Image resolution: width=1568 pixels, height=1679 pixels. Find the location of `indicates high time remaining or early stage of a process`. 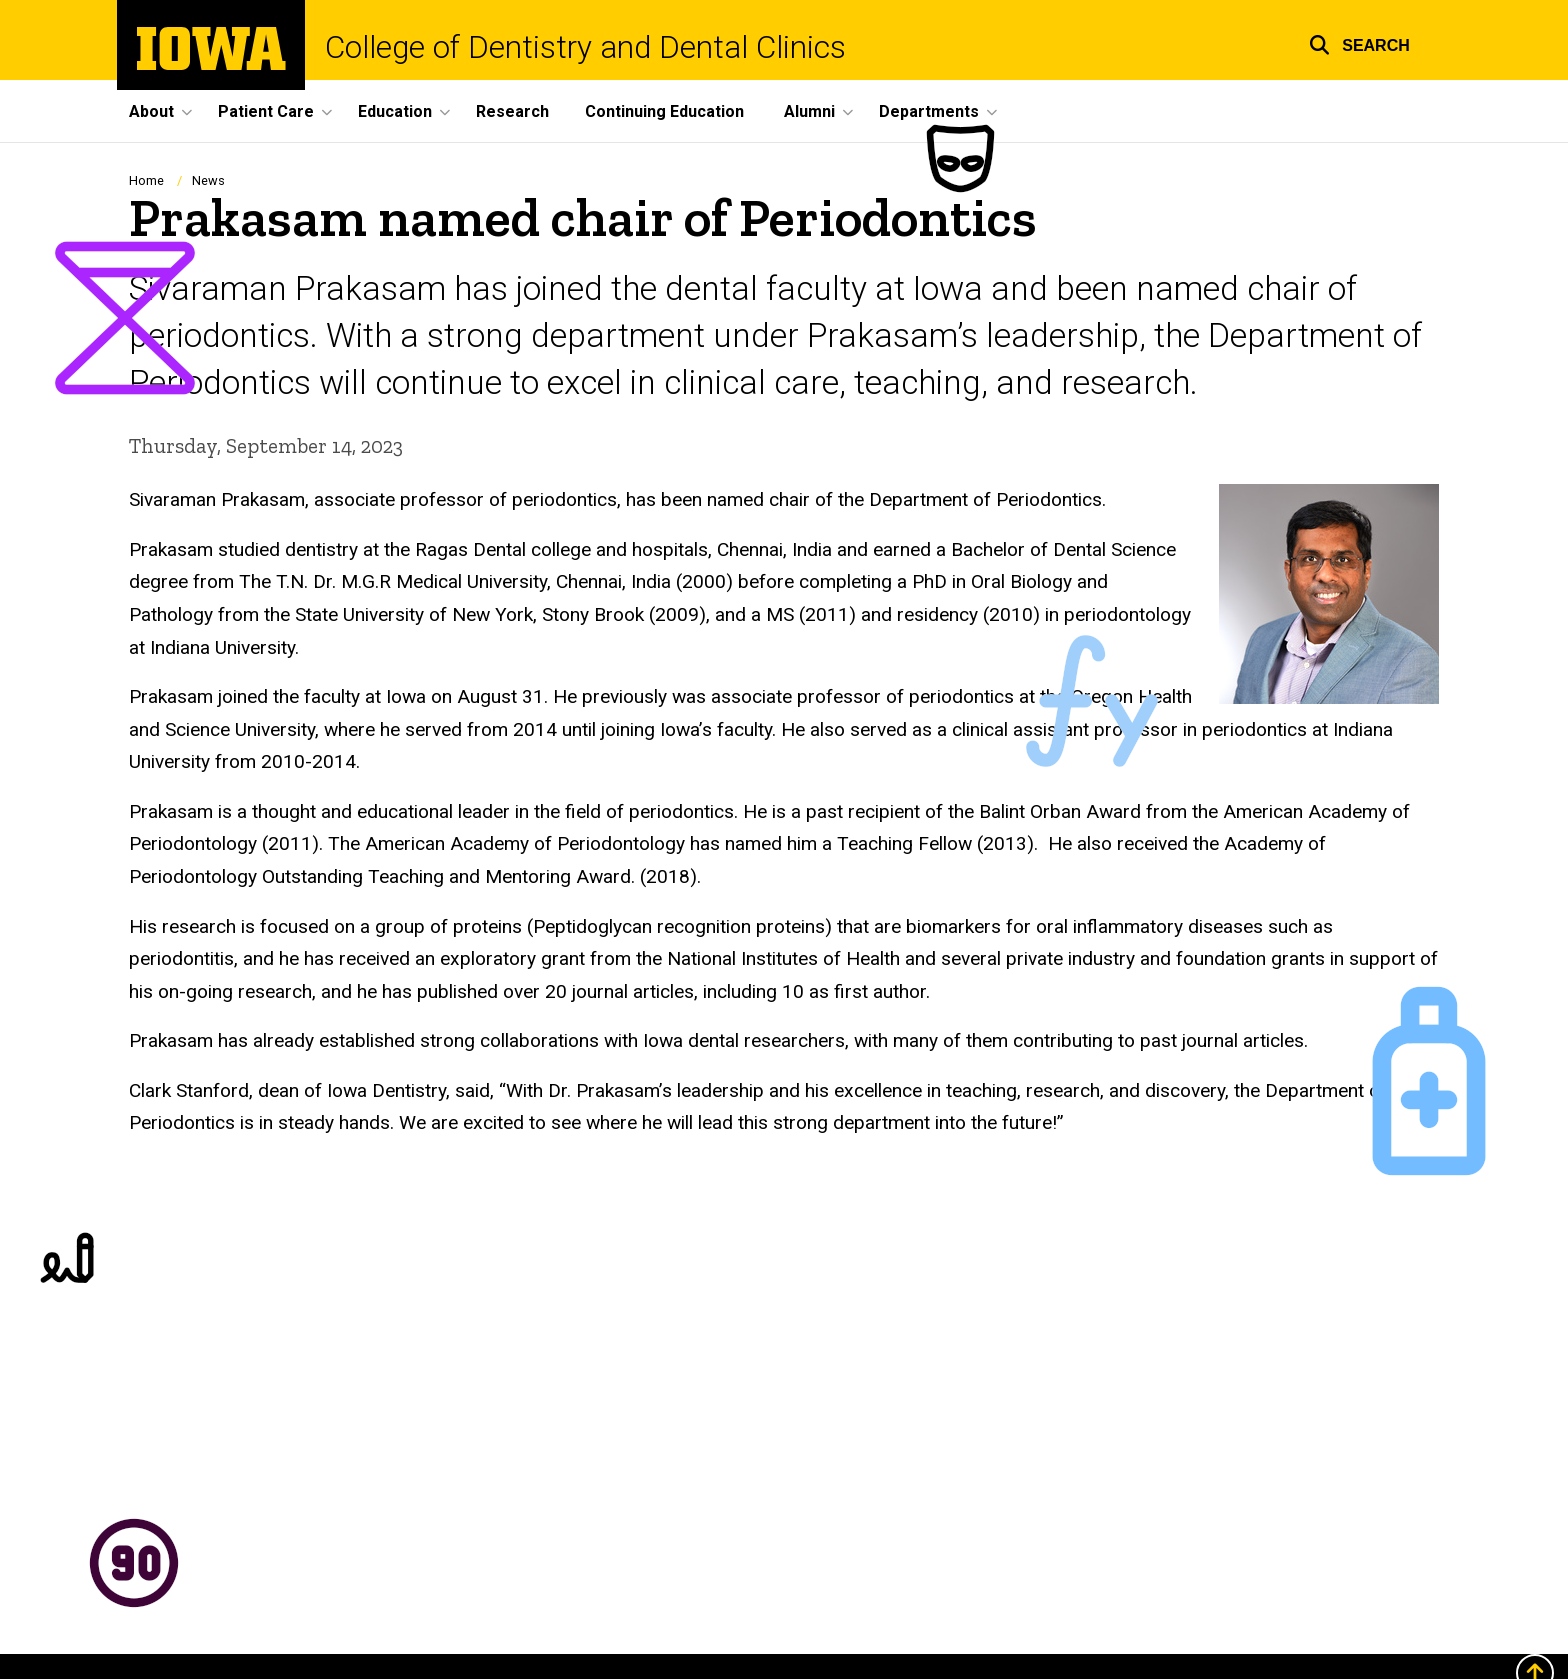

indicates high time remaining or early stage of a process is located at coordinates (125, 318).